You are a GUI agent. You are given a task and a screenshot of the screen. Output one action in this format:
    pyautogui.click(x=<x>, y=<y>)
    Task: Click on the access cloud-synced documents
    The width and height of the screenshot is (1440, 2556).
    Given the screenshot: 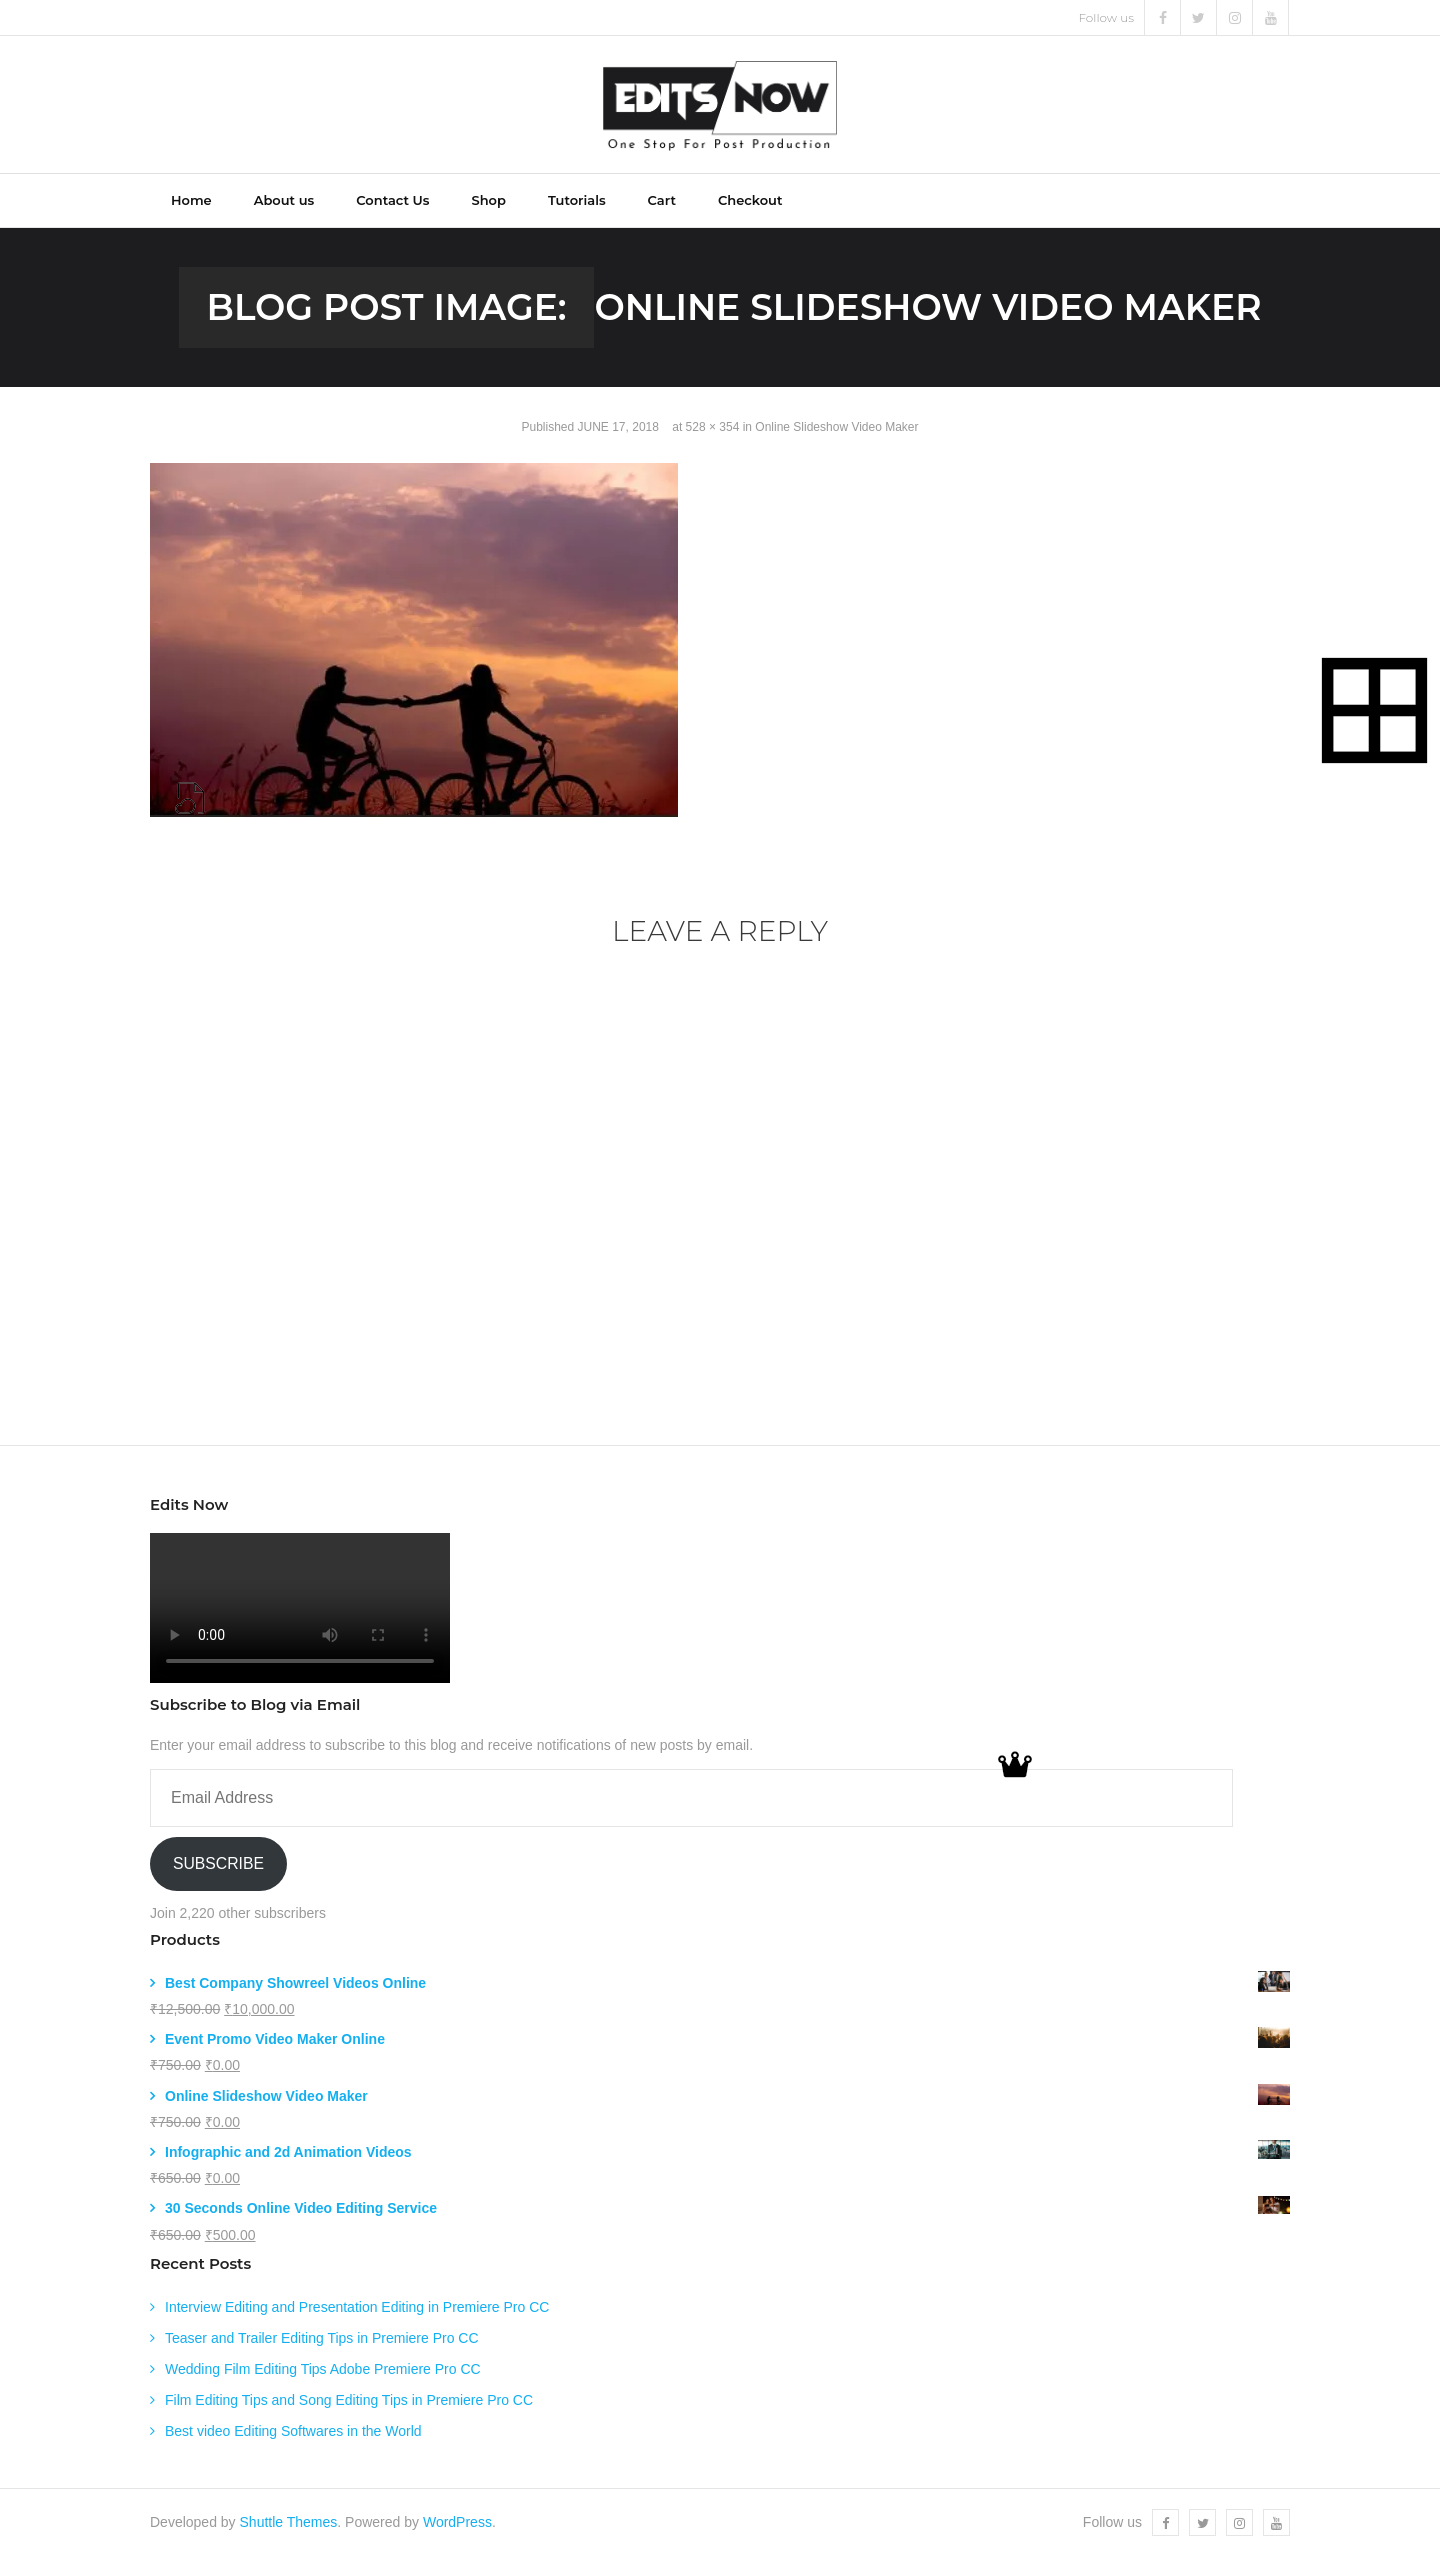 What is the action you would take?
    pyautogui.click(x=191, y=798)
    